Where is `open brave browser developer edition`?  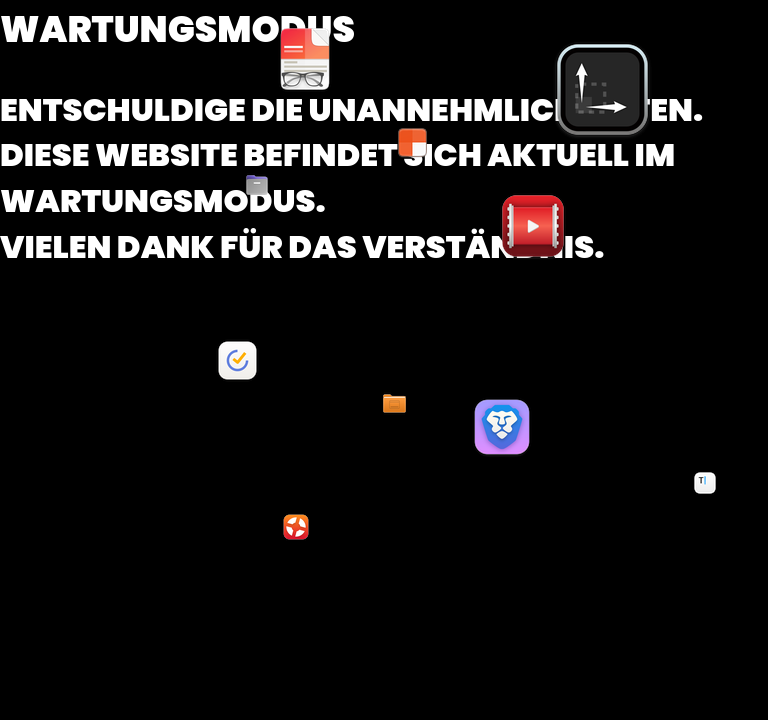
open brave browser developer edition is located at coordinates (502, 427).